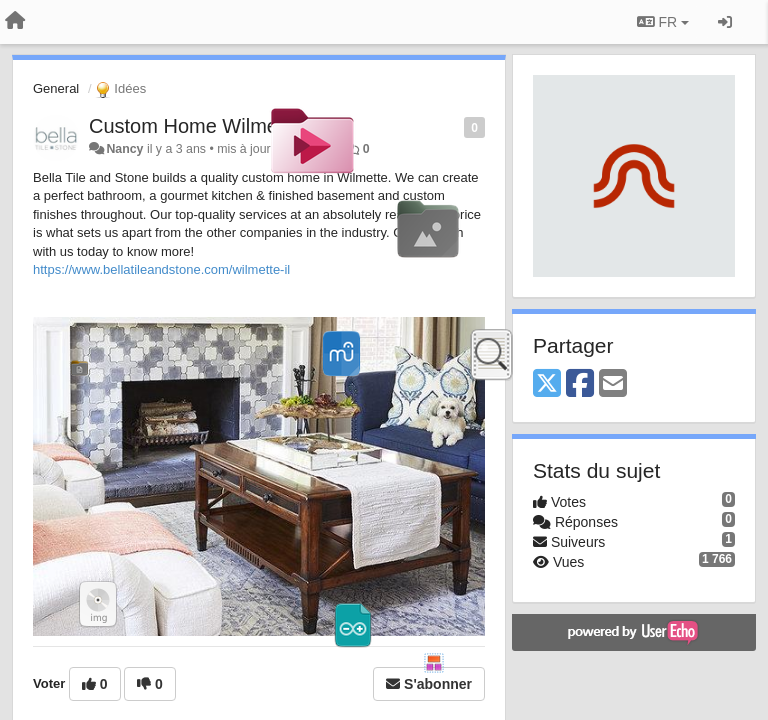 The image size is (768, 720). What do you see at coordinates (428, 229) in the screenshot?
I see `open your pictures folder` at bounding box center [428, 229].